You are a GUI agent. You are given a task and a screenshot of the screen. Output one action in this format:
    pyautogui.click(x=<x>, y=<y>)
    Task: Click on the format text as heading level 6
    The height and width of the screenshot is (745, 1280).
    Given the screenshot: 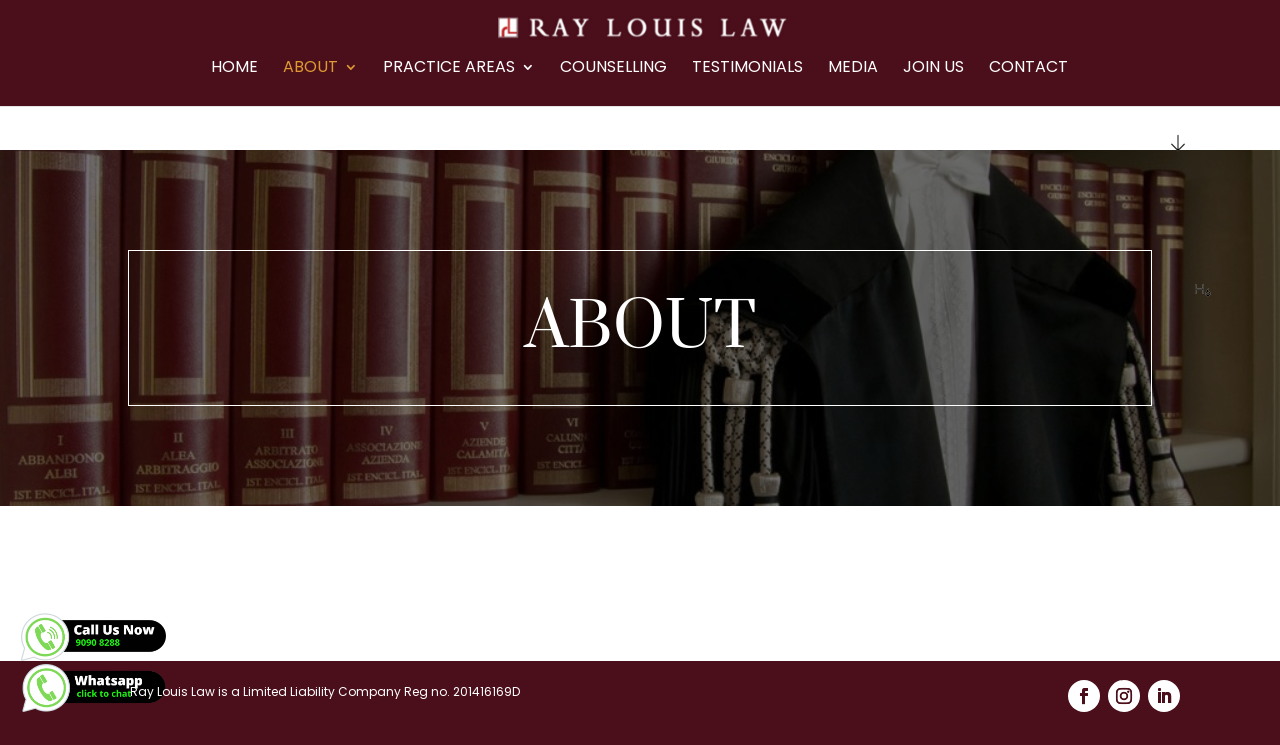 What is the action you would take?
    pyautogui.click(x=1202, y=290)
    